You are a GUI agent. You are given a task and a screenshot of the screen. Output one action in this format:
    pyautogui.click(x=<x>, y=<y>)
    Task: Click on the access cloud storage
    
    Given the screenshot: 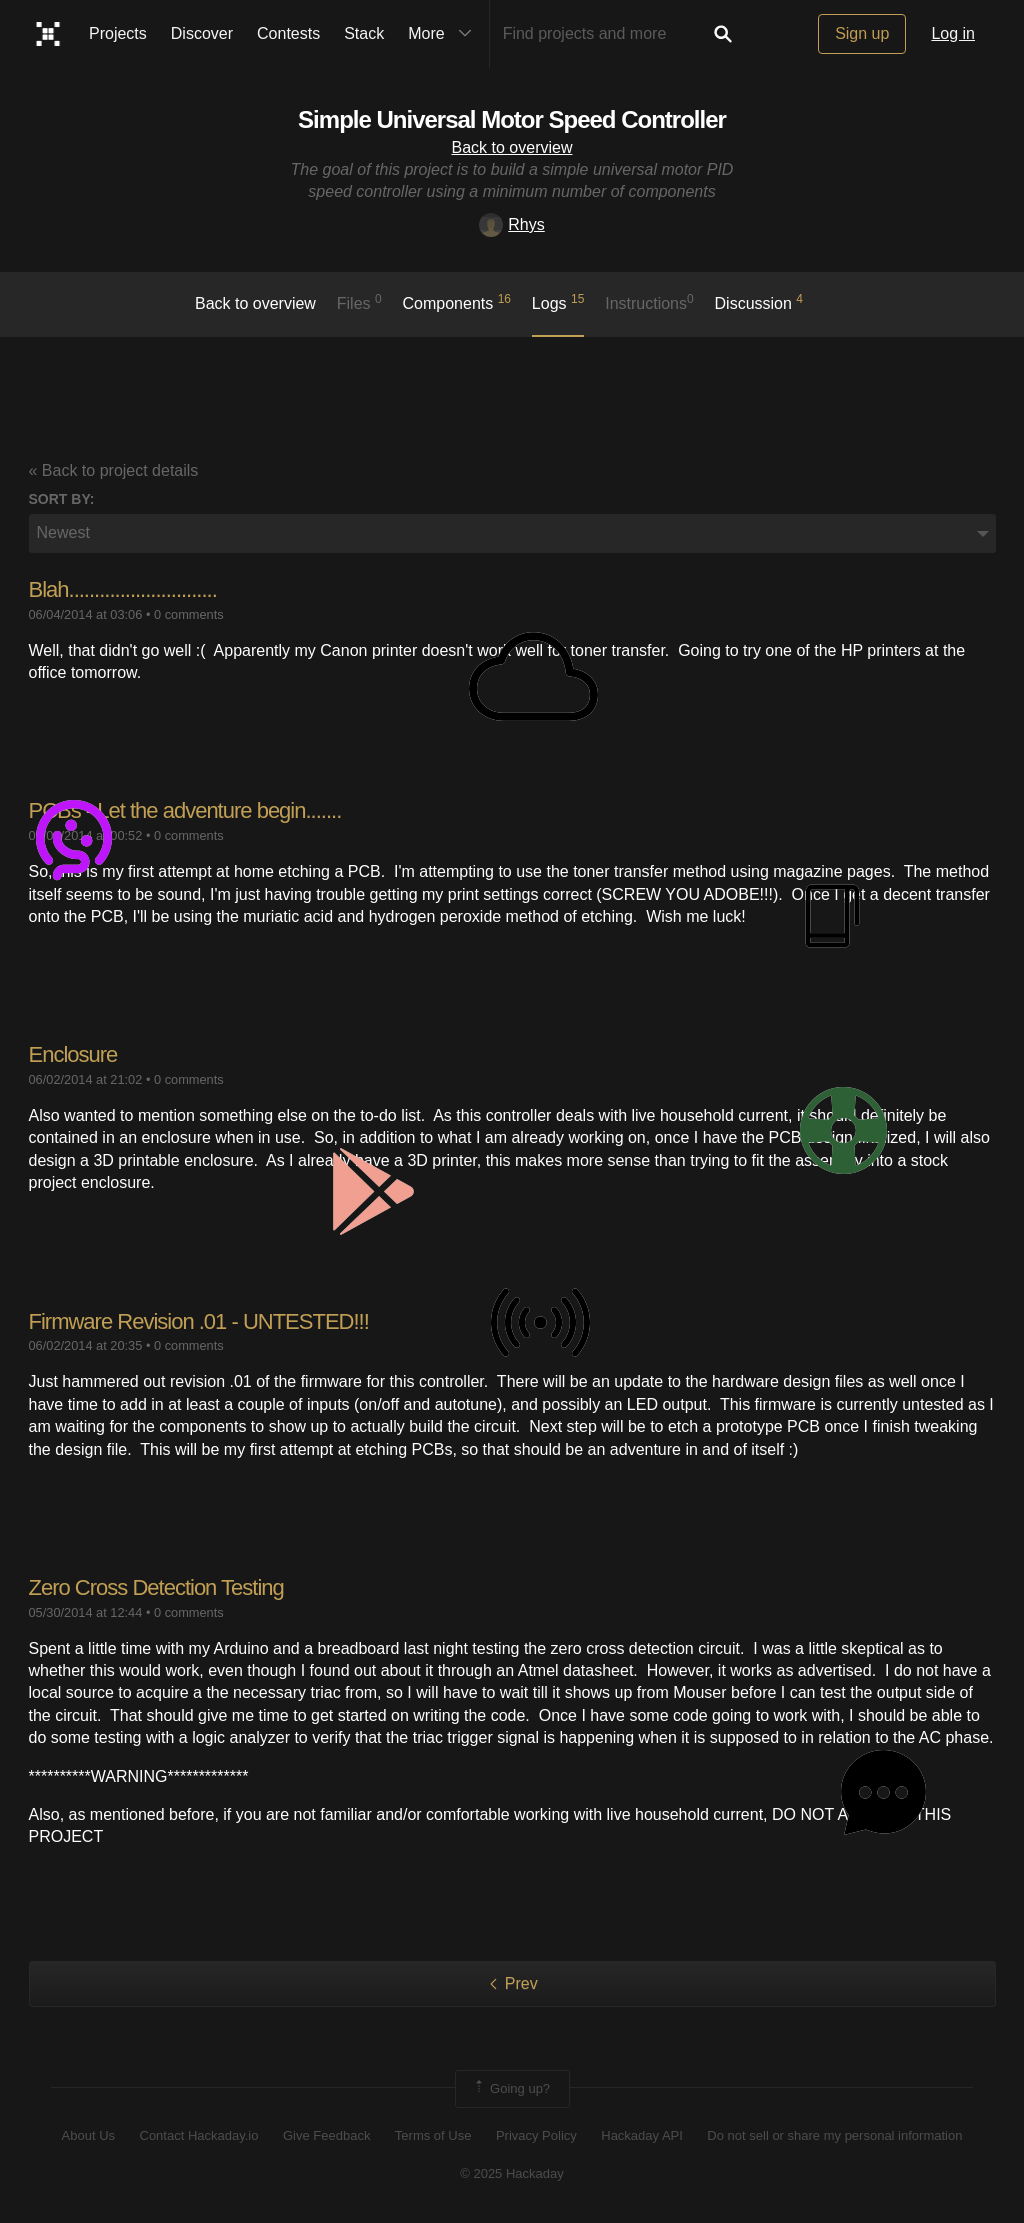 What is the action you would take?
    pyautogui.click(x=533, y=676)
    